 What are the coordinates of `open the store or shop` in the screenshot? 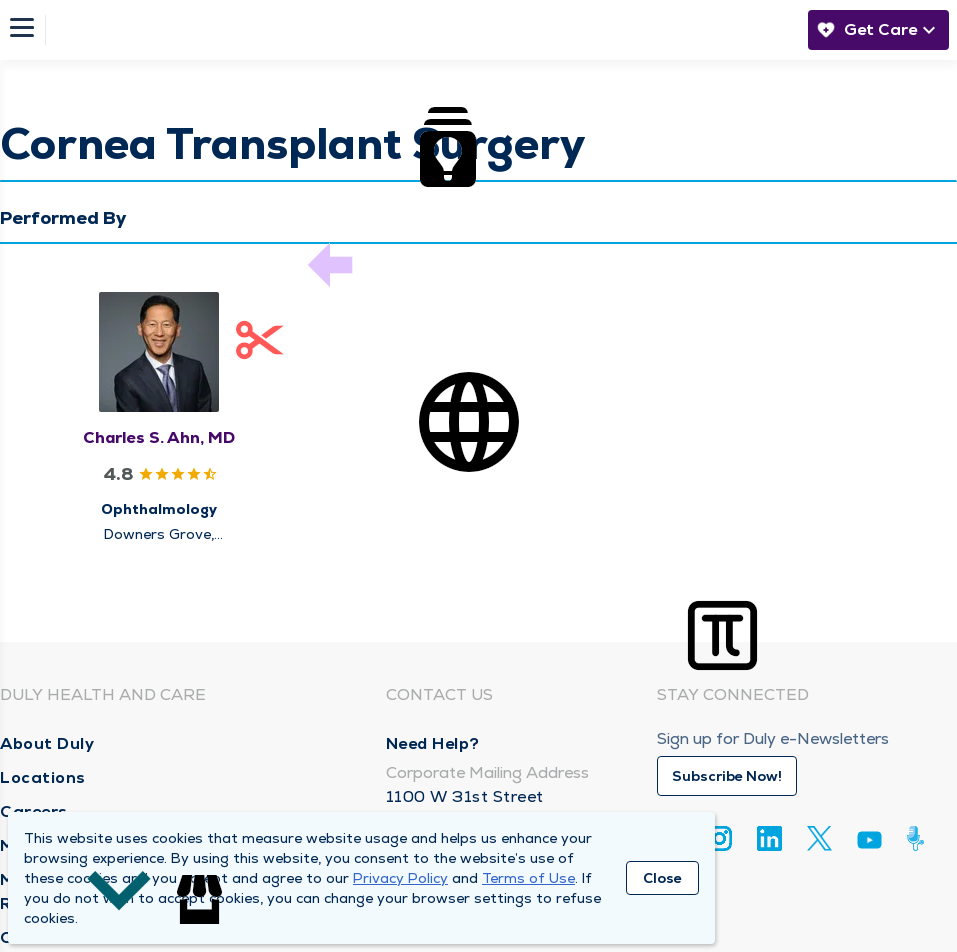 It's located at (199, 899).